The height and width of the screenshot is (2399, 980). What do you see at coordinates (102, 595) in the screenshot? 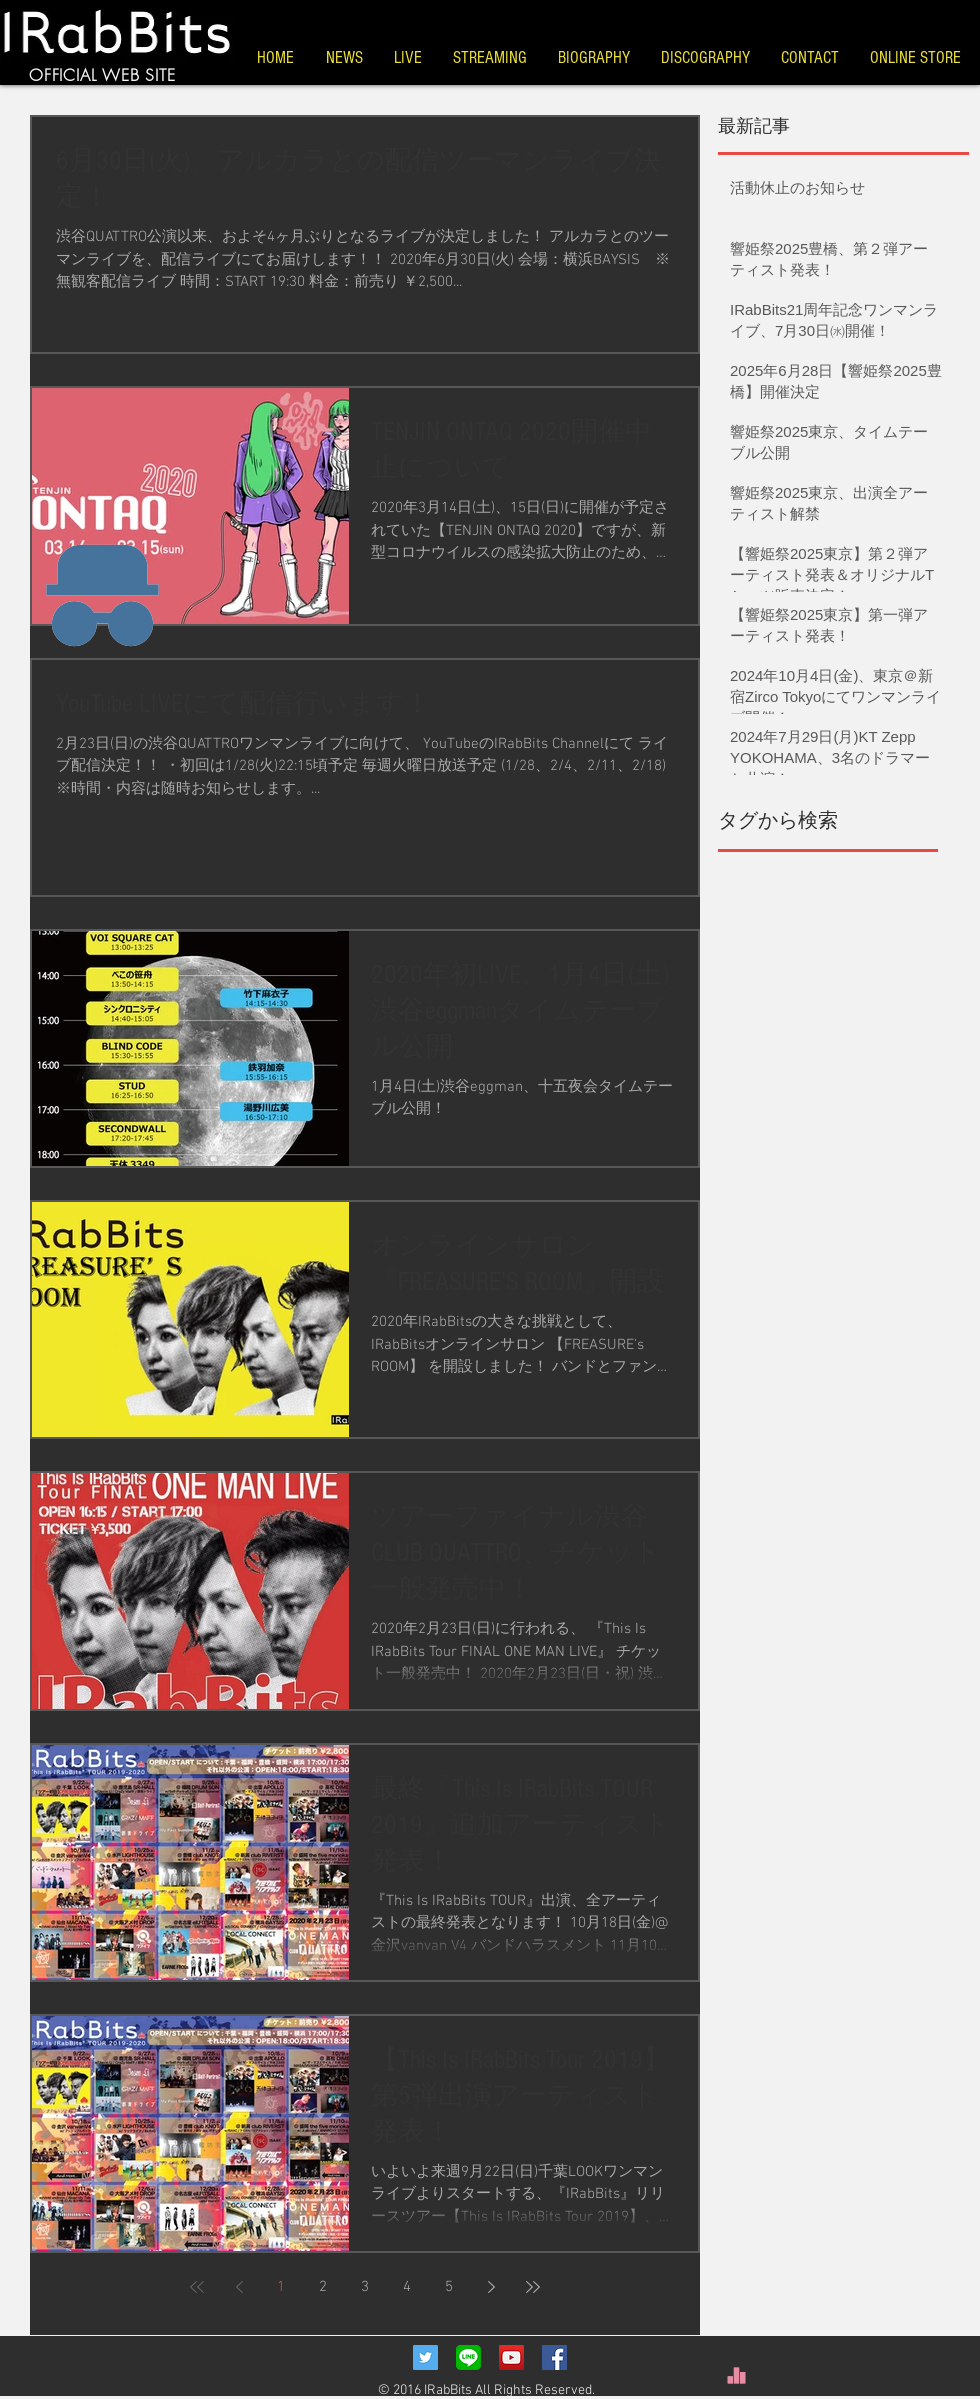
I see `enable incognito or private browsing mode` at bounding box center [102, 595].